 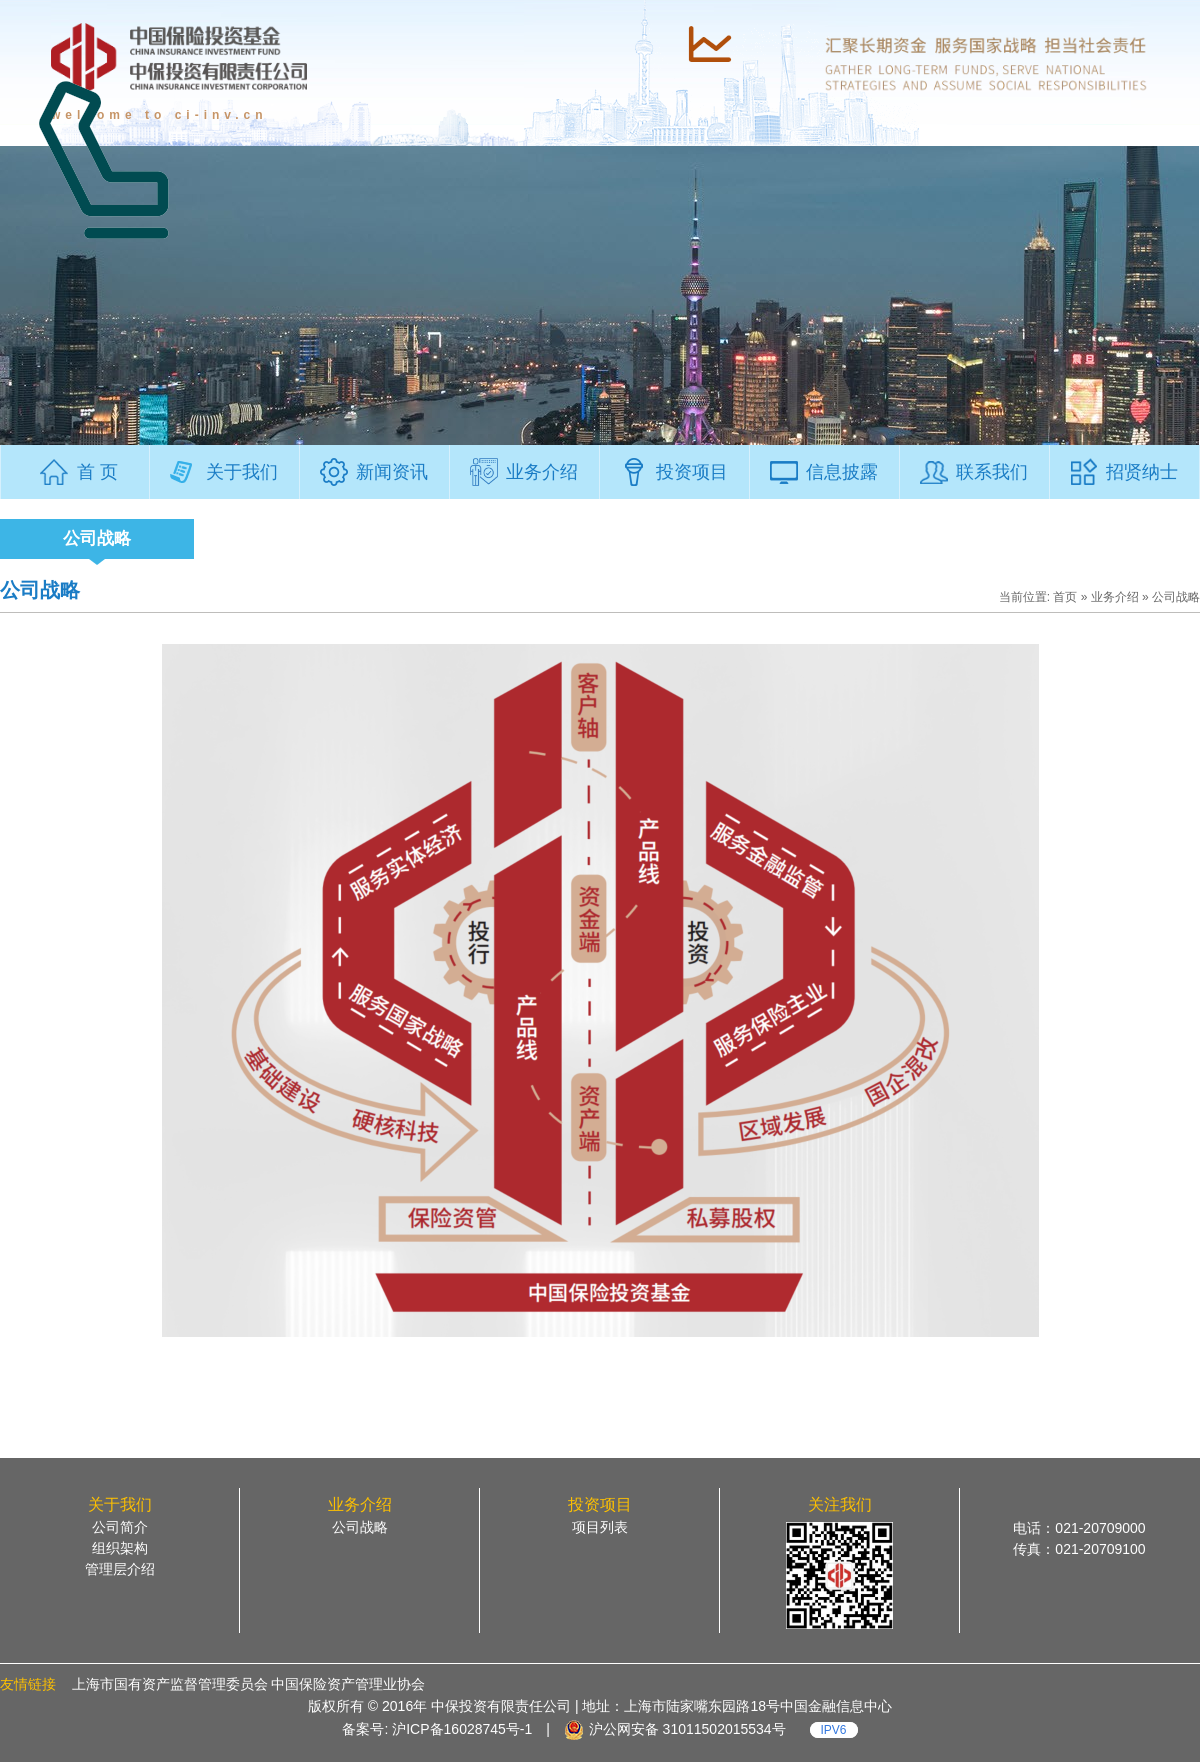 What do you see at coordinates (710, 44) in the screenshot?
I see `view analytics or statistics` at bounding box center [710, 44].